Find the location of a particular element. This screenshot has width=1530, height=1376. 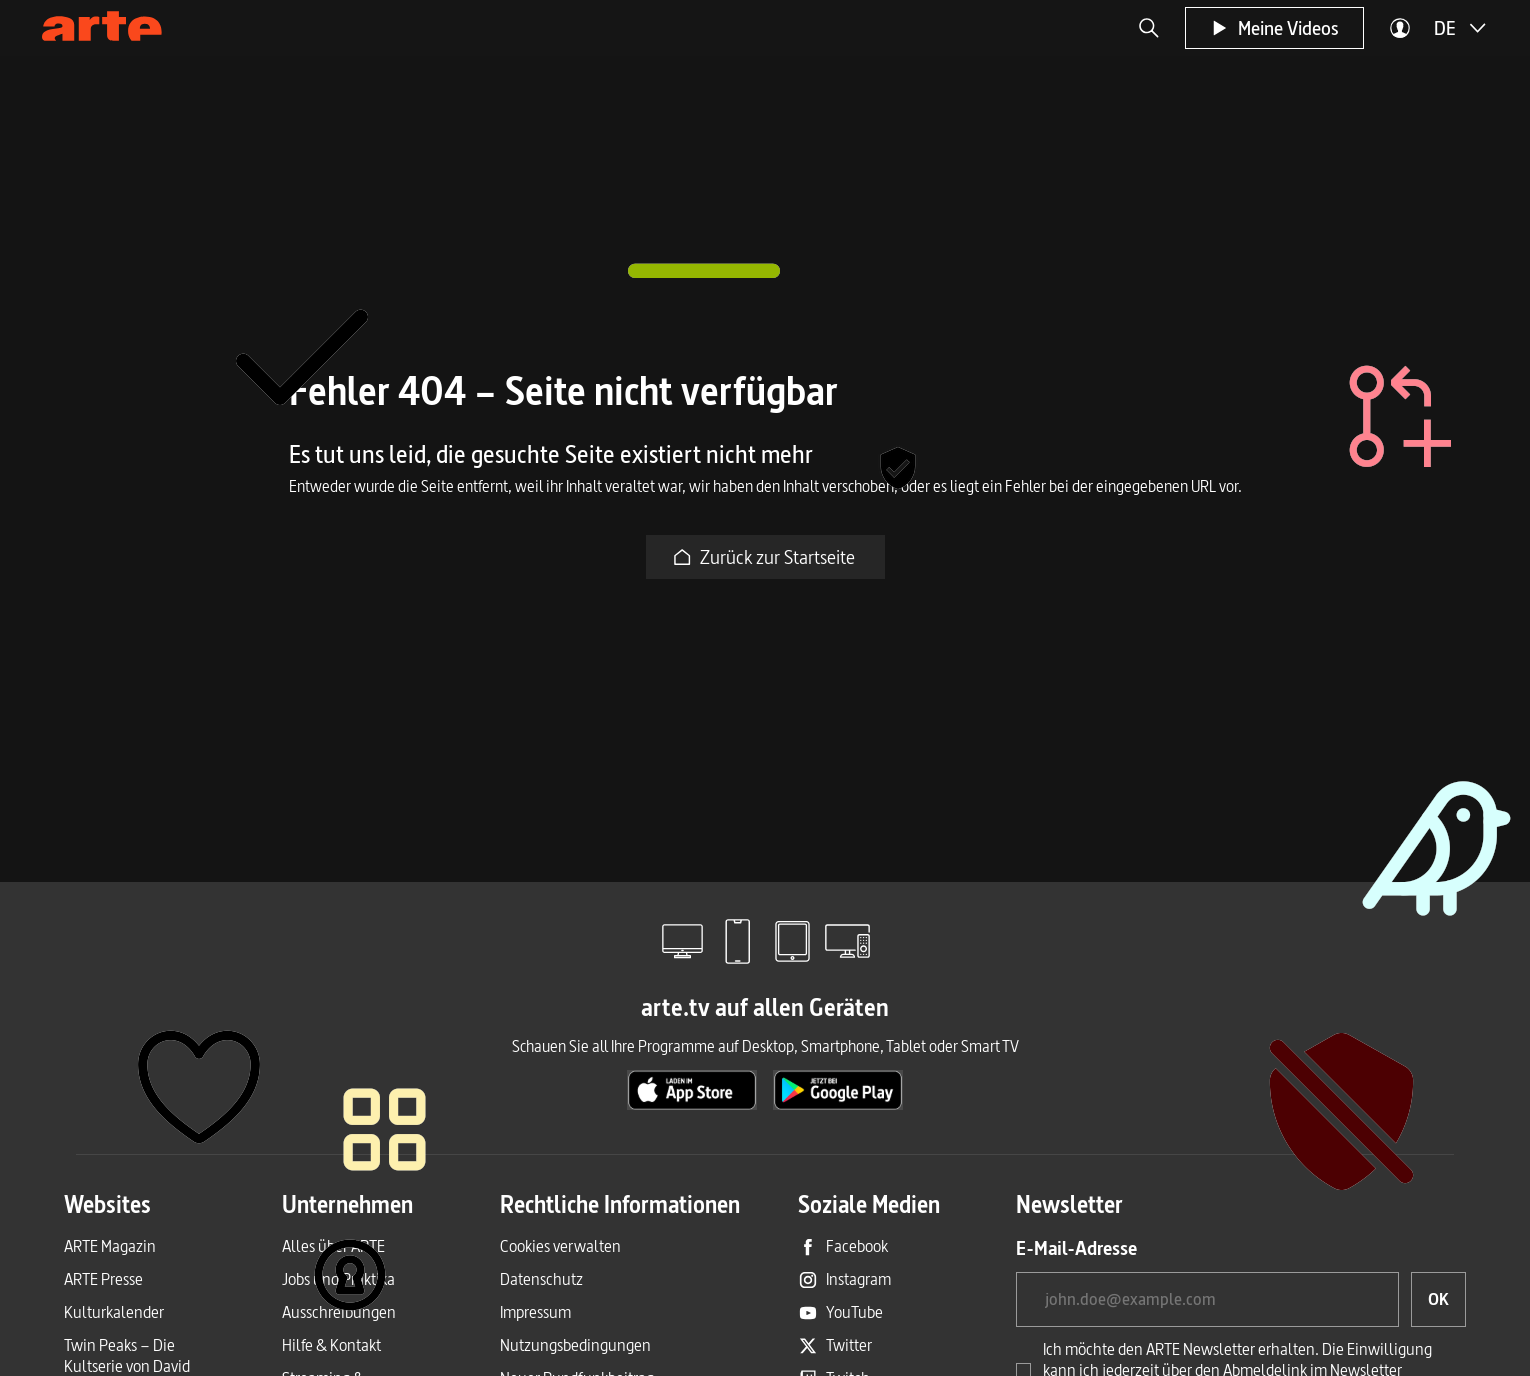

confirm or submit an action is located at coordinates (302, 361).